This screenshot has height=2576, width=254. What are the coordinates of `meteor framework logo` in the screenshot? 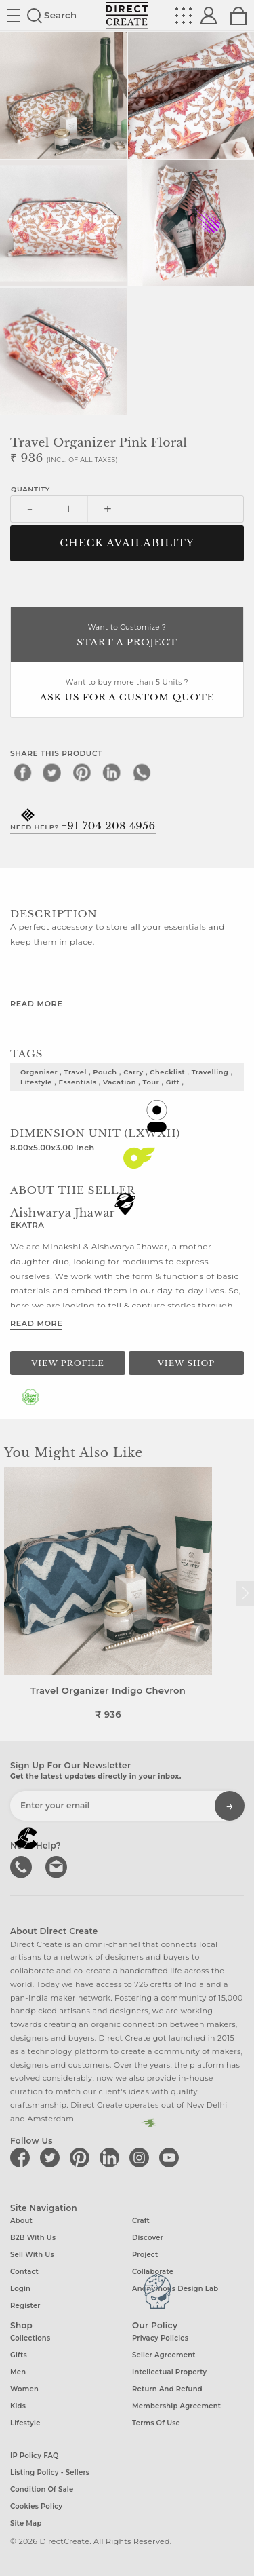 It's located at (207, 220).